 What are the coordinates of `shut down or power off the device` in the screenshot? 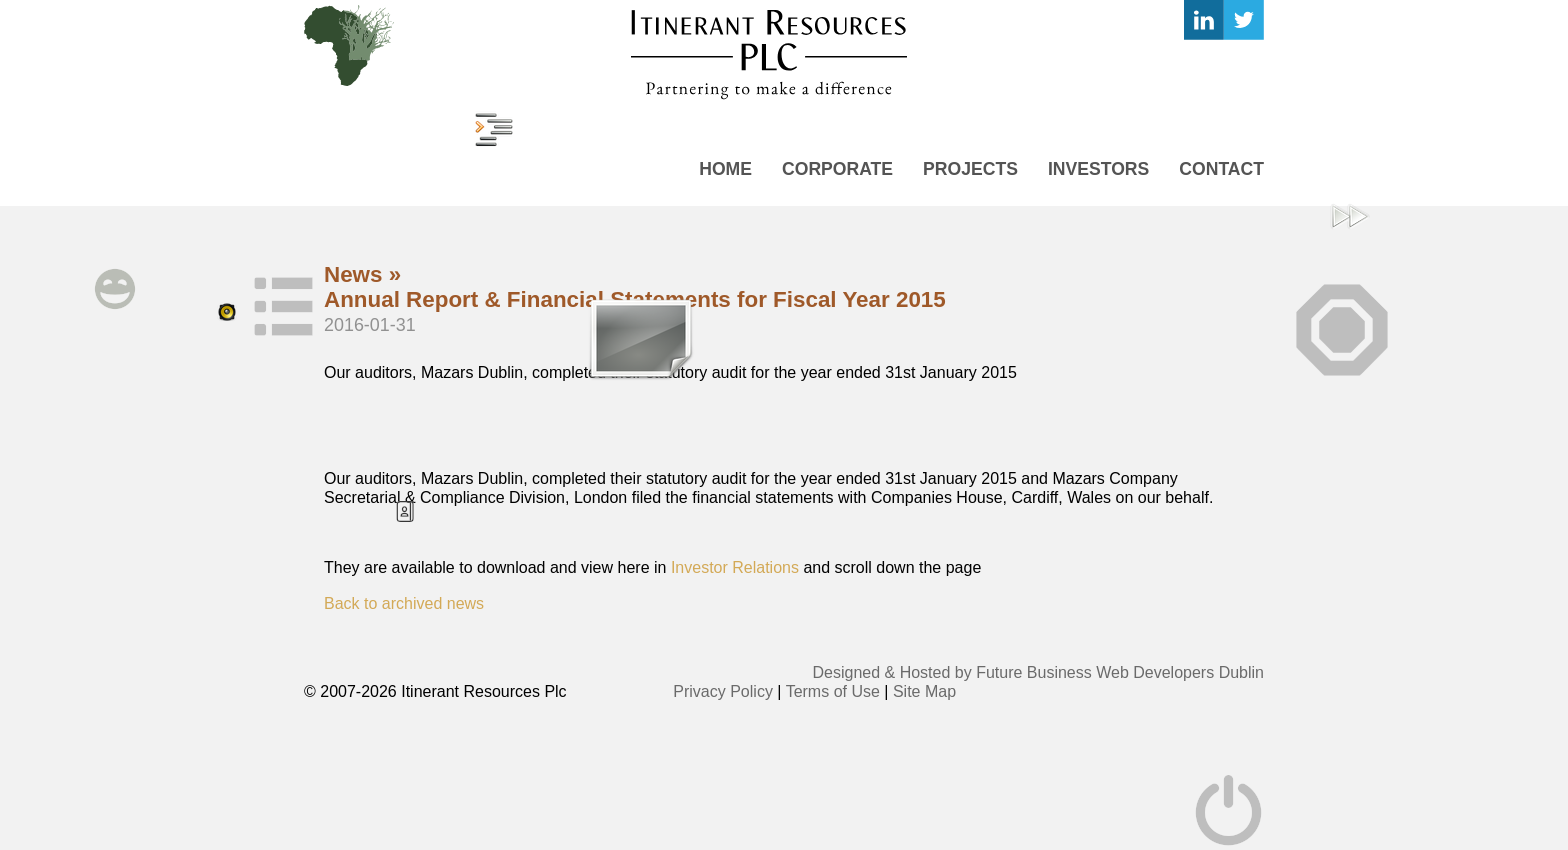 It's located at (1228, 812).